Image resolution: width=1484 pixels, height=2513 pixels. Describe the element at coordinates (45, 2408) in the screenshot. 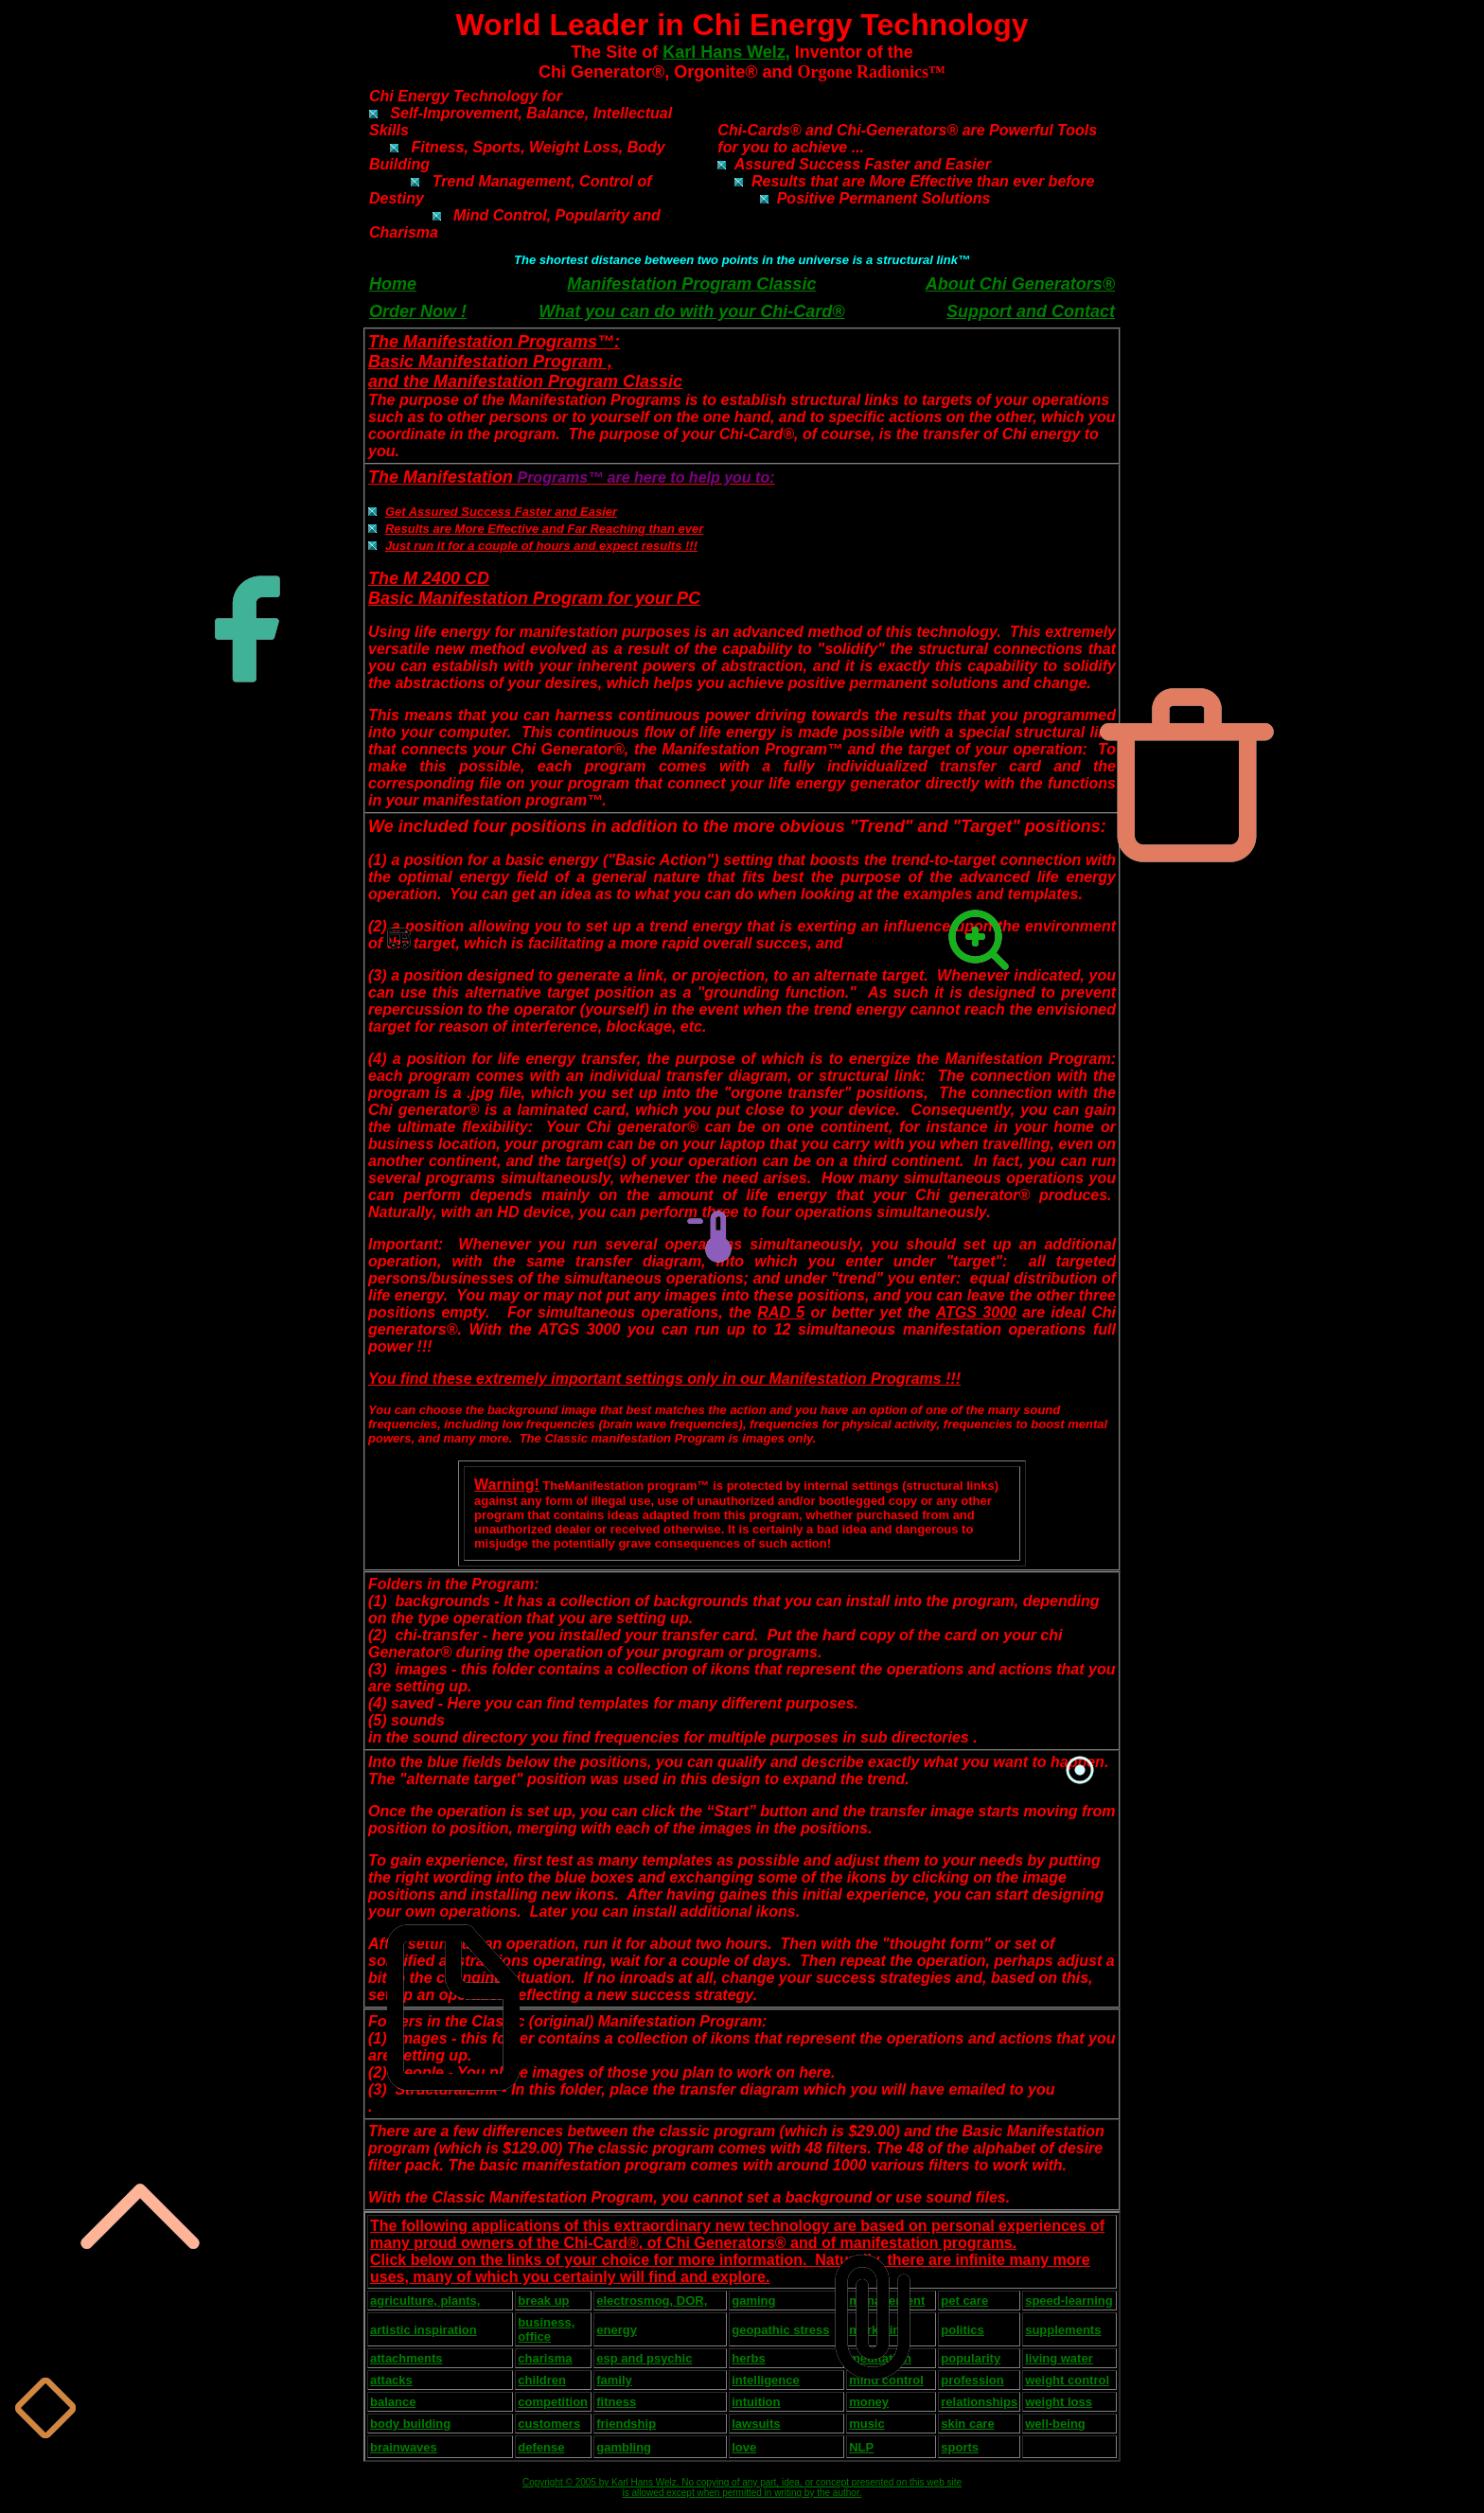

I see `indicates premium or special status` at that location.